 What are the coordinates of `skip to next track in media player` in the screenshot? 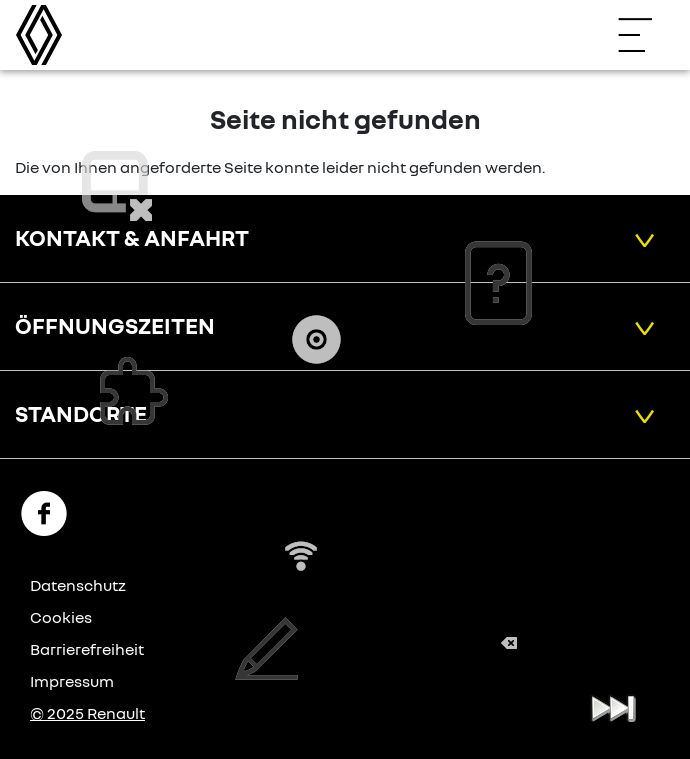 It's located at (613, 708).